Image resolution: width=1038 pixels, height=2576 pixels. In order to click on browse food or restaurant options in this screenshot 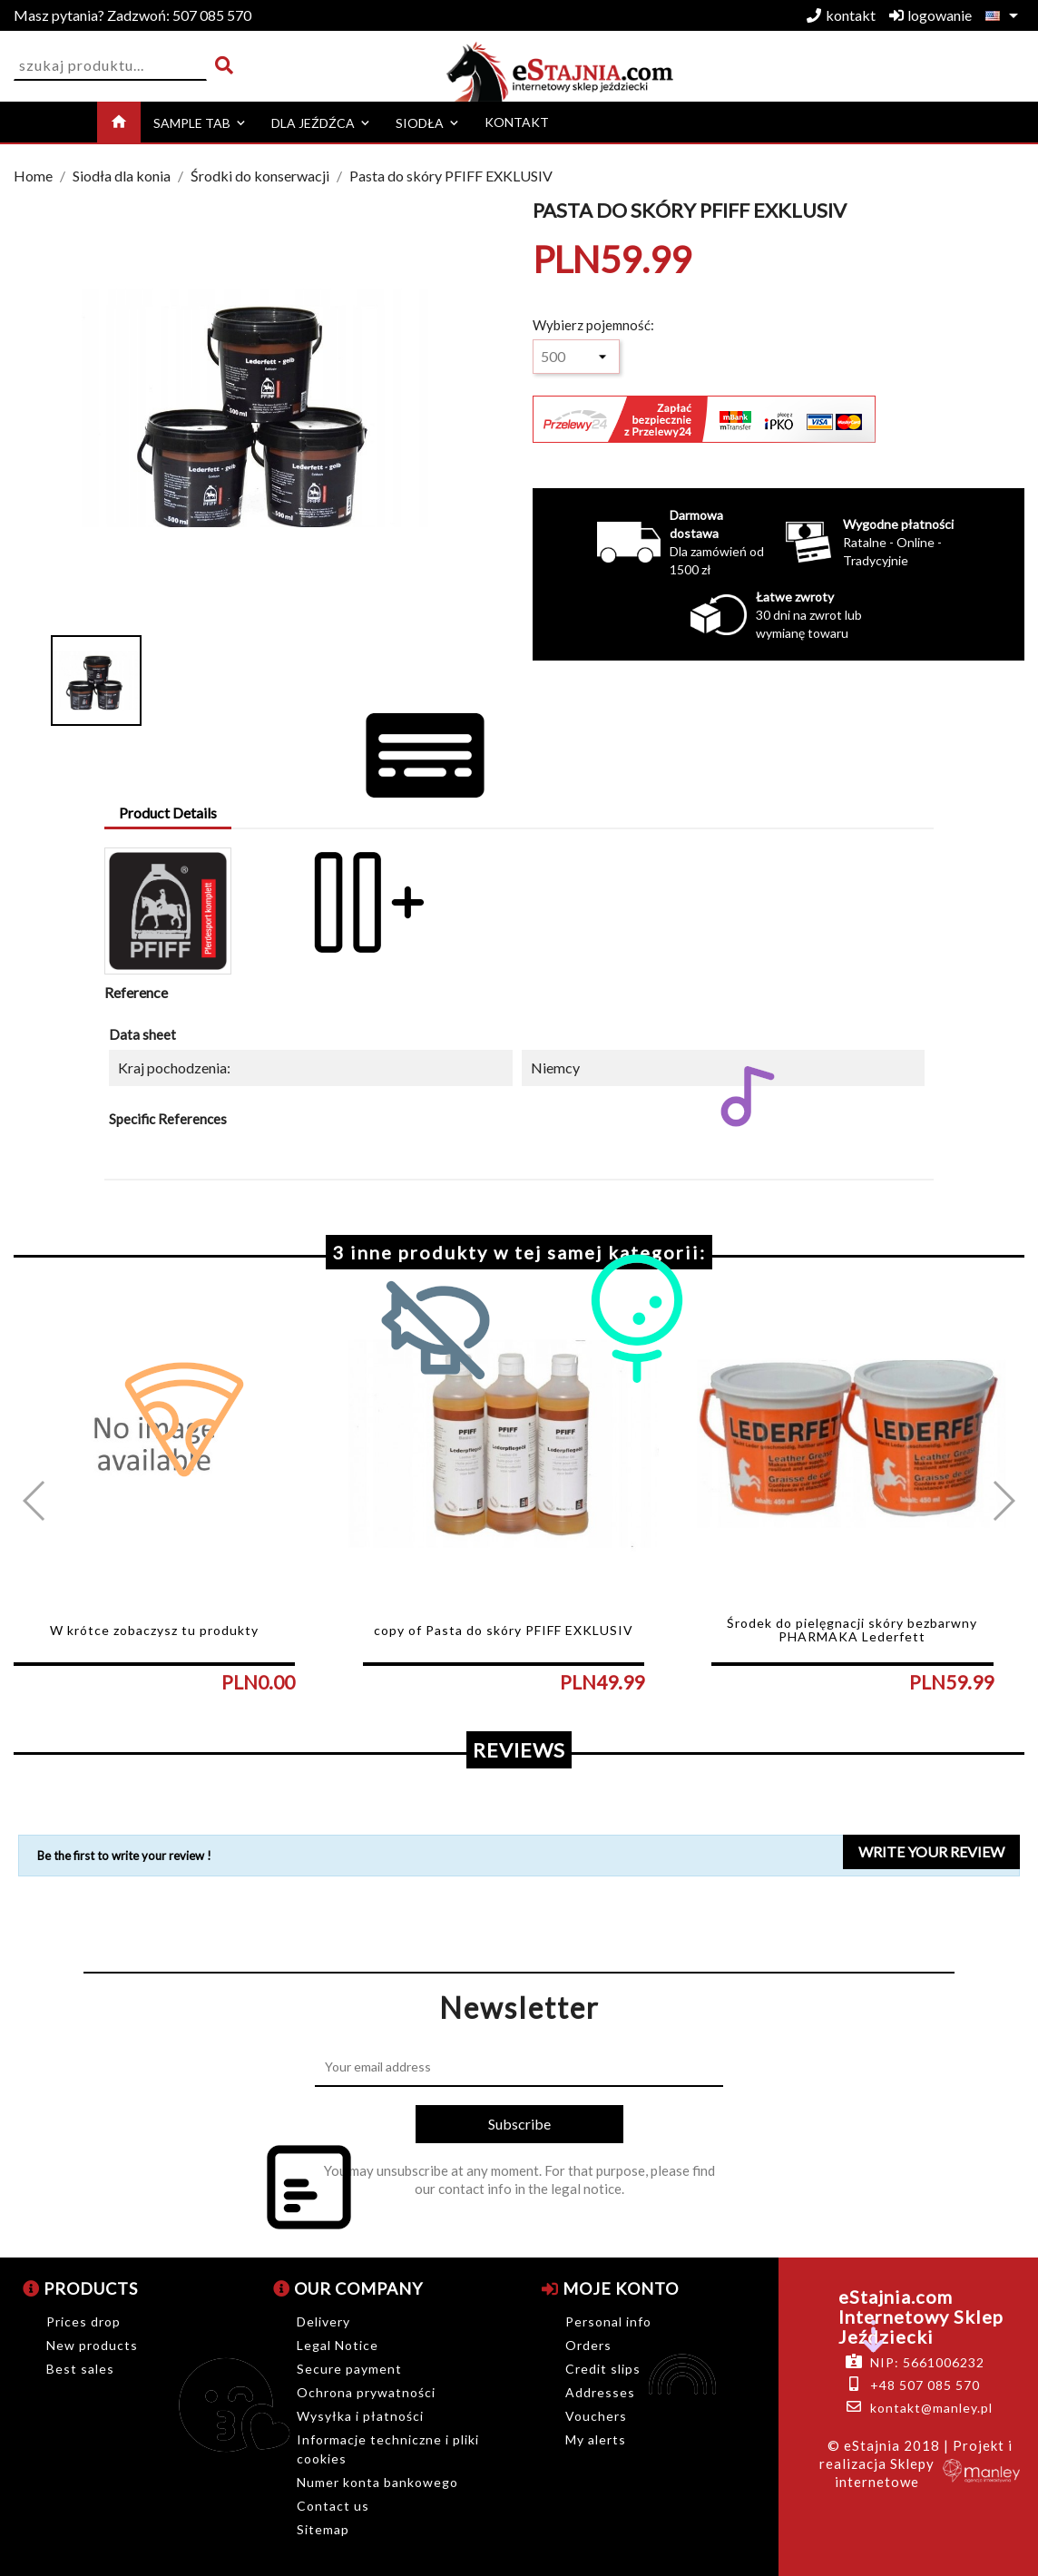, I will do `click(184, 1417)`.